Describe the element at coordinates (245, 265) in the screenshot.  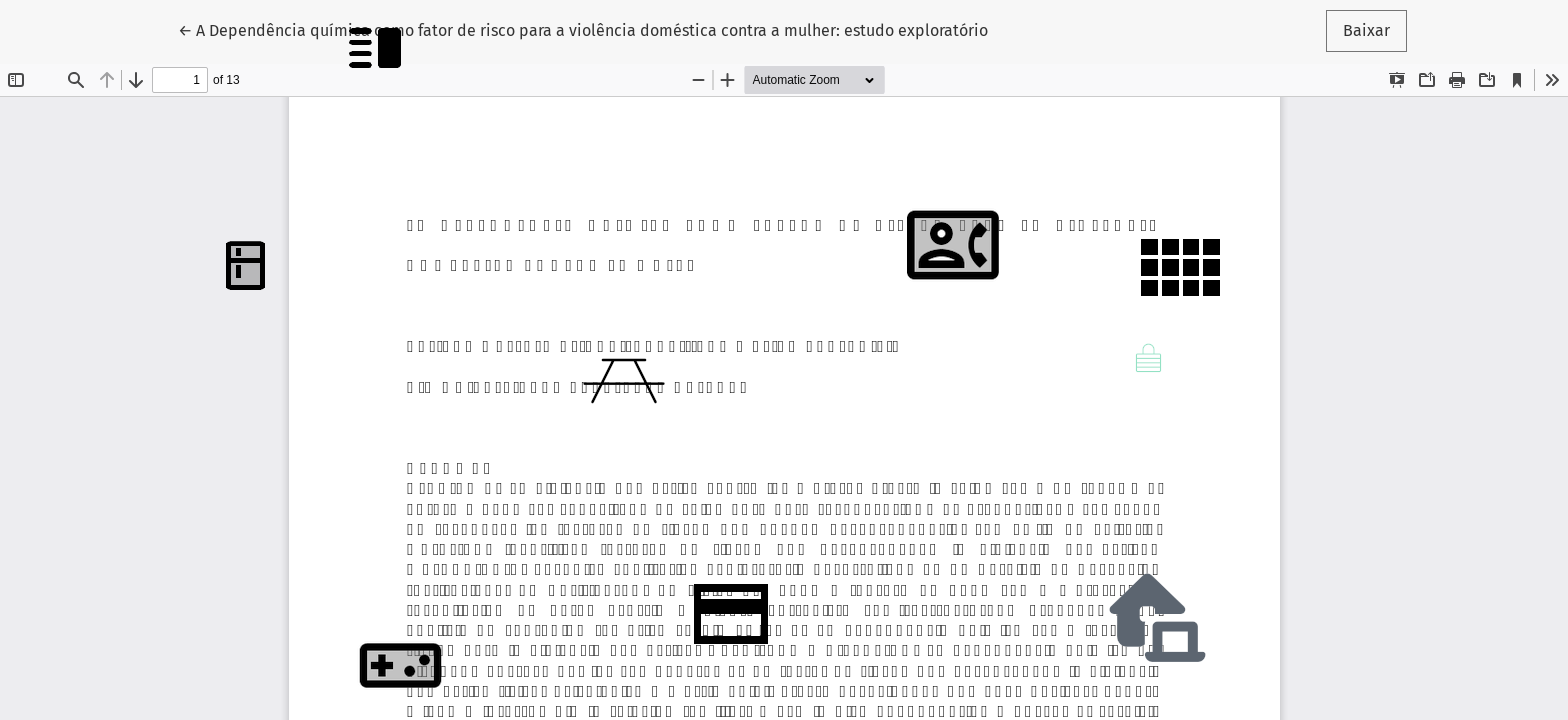
I see `access kitchen appliances or settings` at that location.